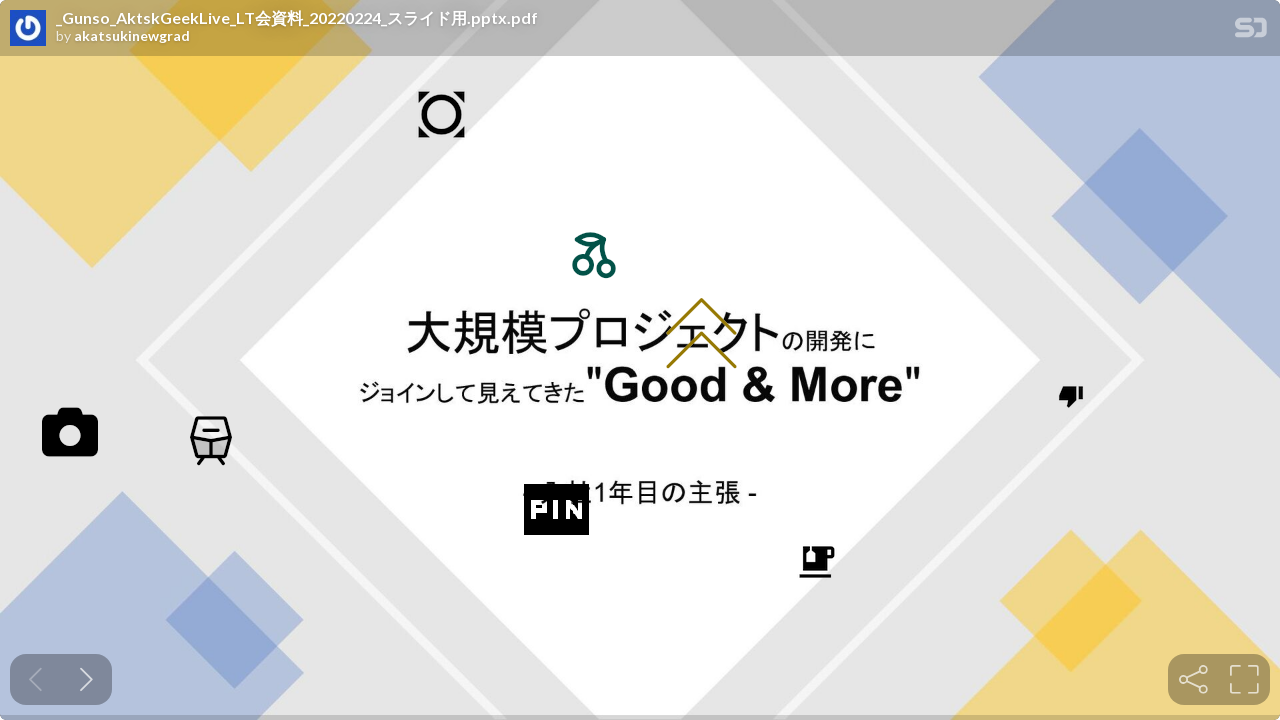 Image resolution: width=1280 pixels, height=720 pixels. What do you see at coordinates (594, 254) in the screenshot?
I see `indicates fruit or produce category` at bounding box center [594, 254].